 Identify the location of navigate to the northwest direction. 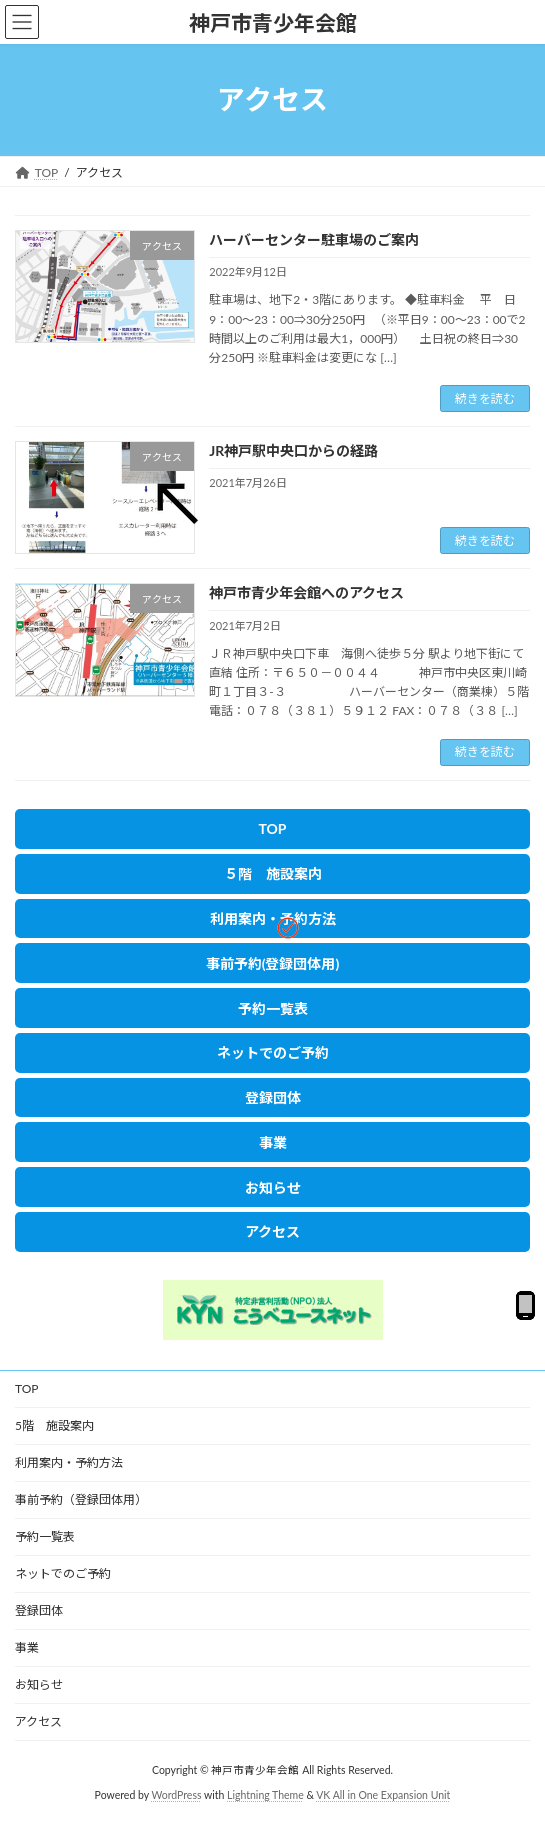
(176, 502).